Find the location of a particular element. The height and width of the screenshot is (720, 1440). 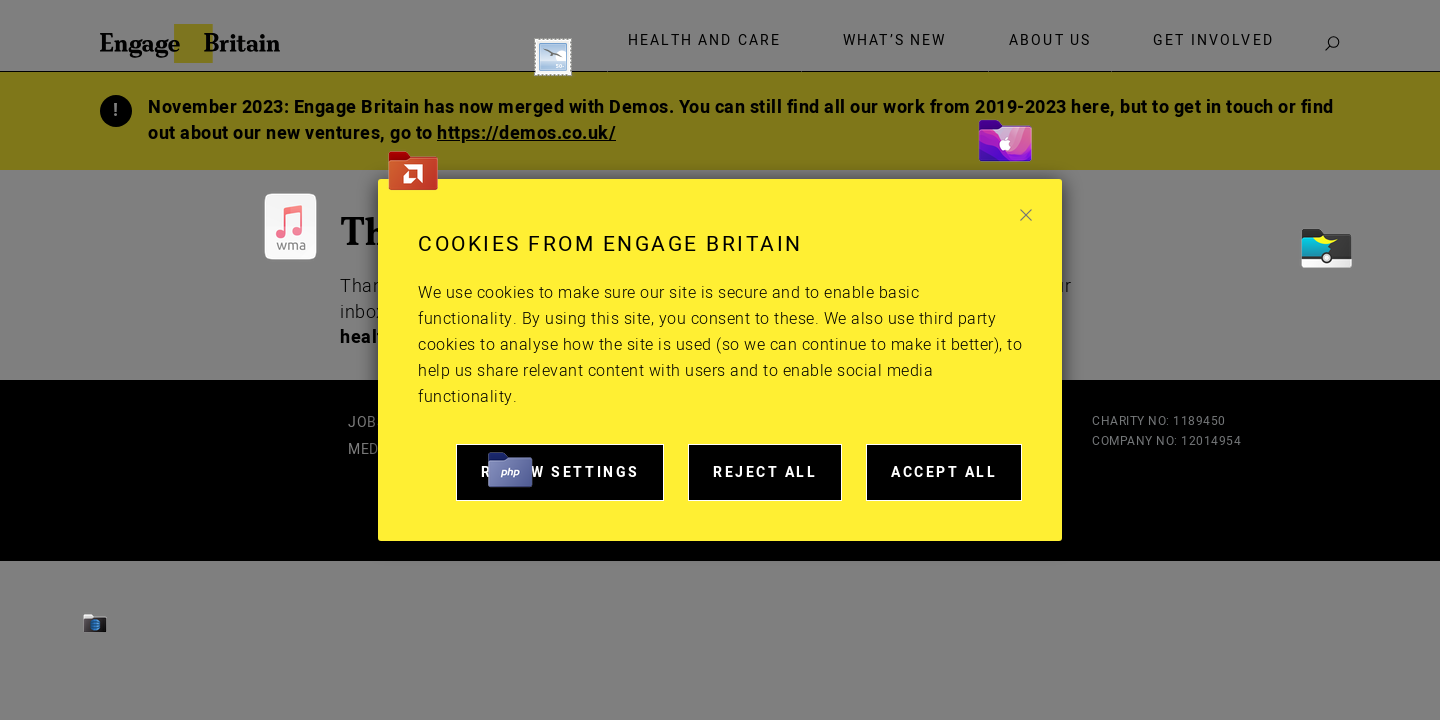

folder containing AMD-related files or drivers is located at coordinates (413, 172).